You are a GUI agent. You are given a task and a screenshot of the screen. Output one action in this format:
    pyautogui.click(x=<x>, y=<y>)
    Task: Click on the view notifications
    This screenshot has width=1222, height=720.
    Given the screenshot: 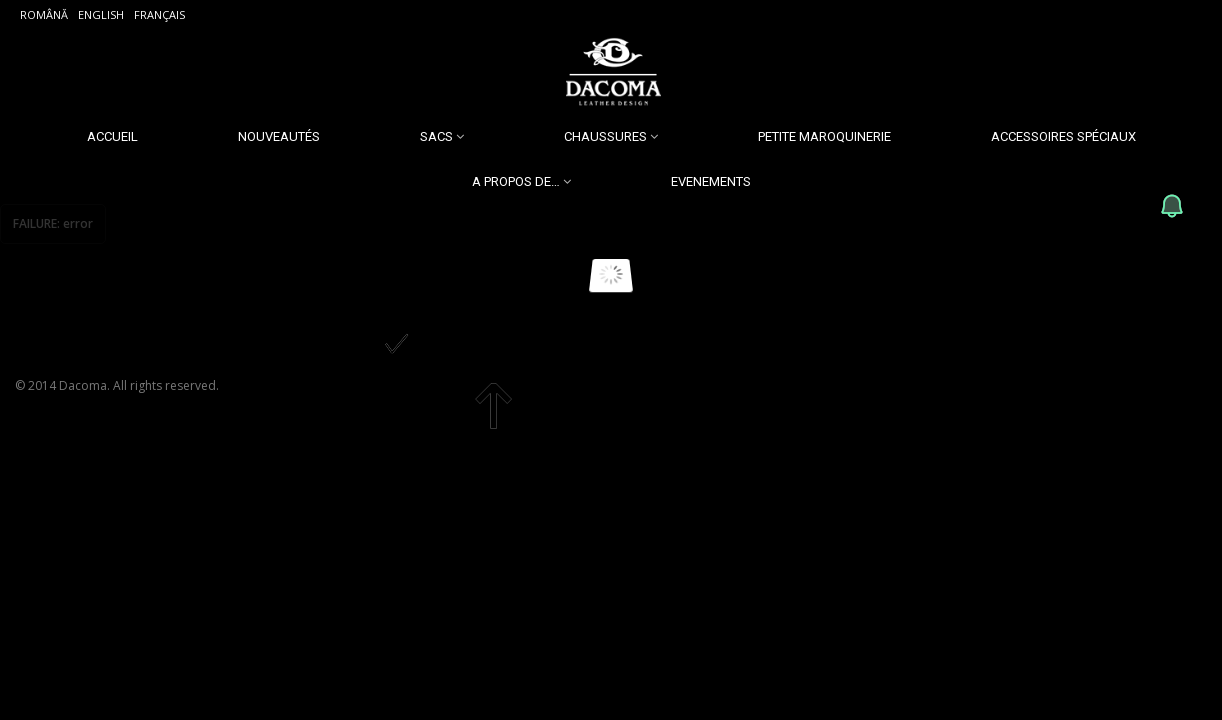 What is the action you would take?
    pyautogui.click(x=1172, y=206)
    